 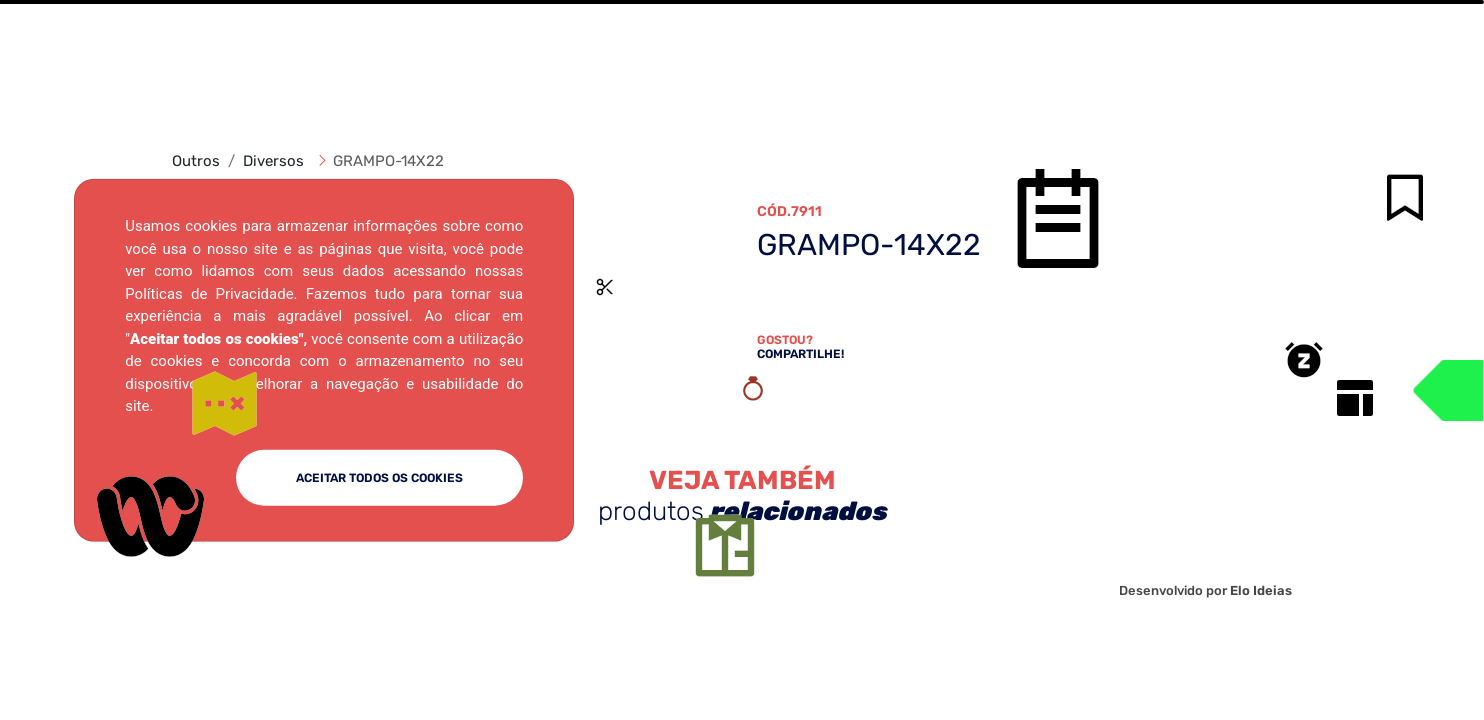 What do you see at coordinates (725, 544) in the screenshot?
I see `view clothing or apparel options` at bounding box center [725, 544].